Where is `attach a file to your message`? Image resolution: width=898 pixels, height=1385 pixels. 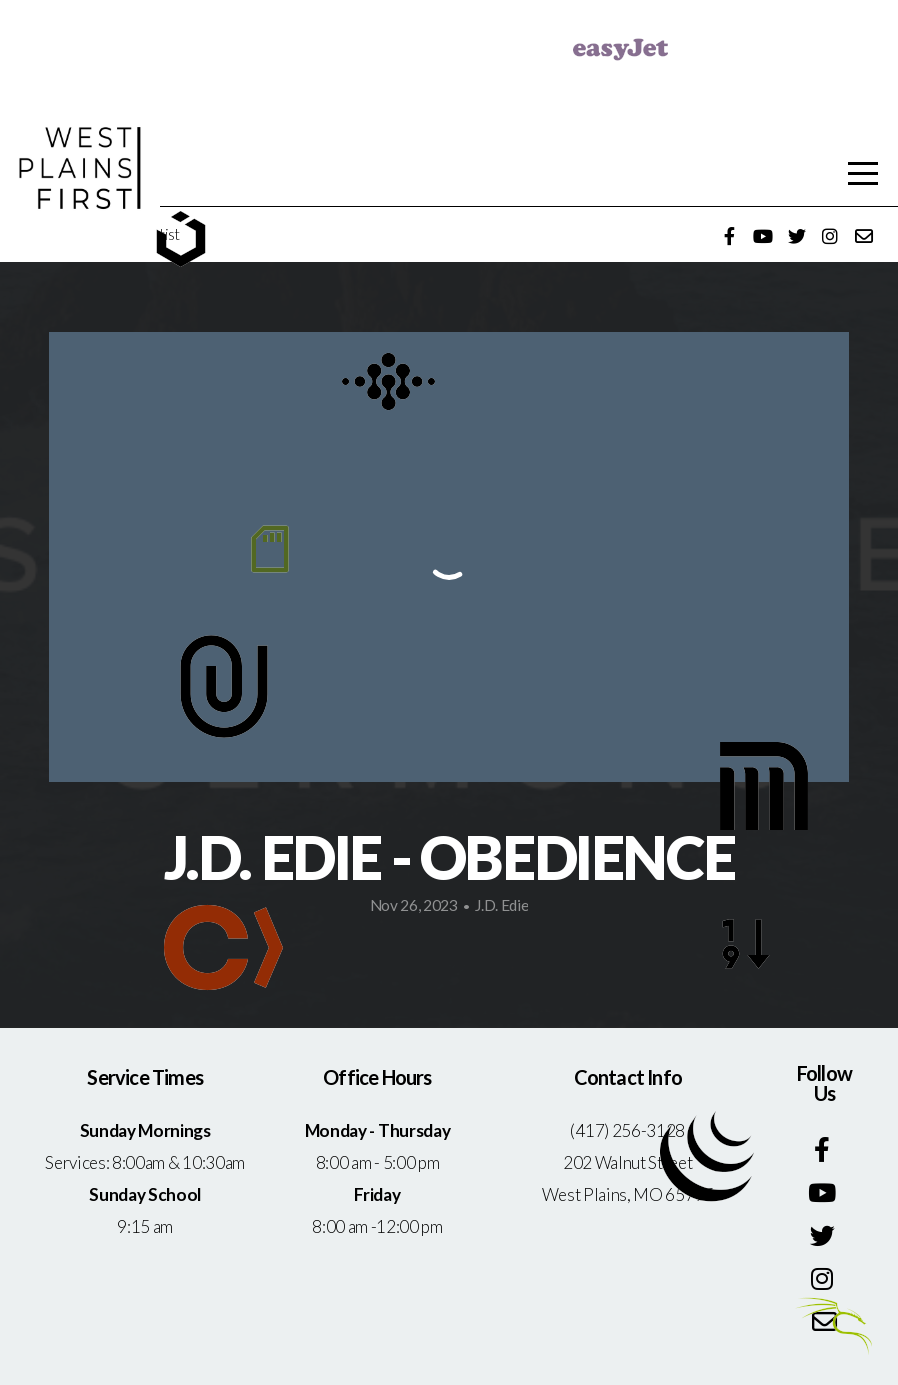
attach a file to your message is located at coordinates (221, 686).